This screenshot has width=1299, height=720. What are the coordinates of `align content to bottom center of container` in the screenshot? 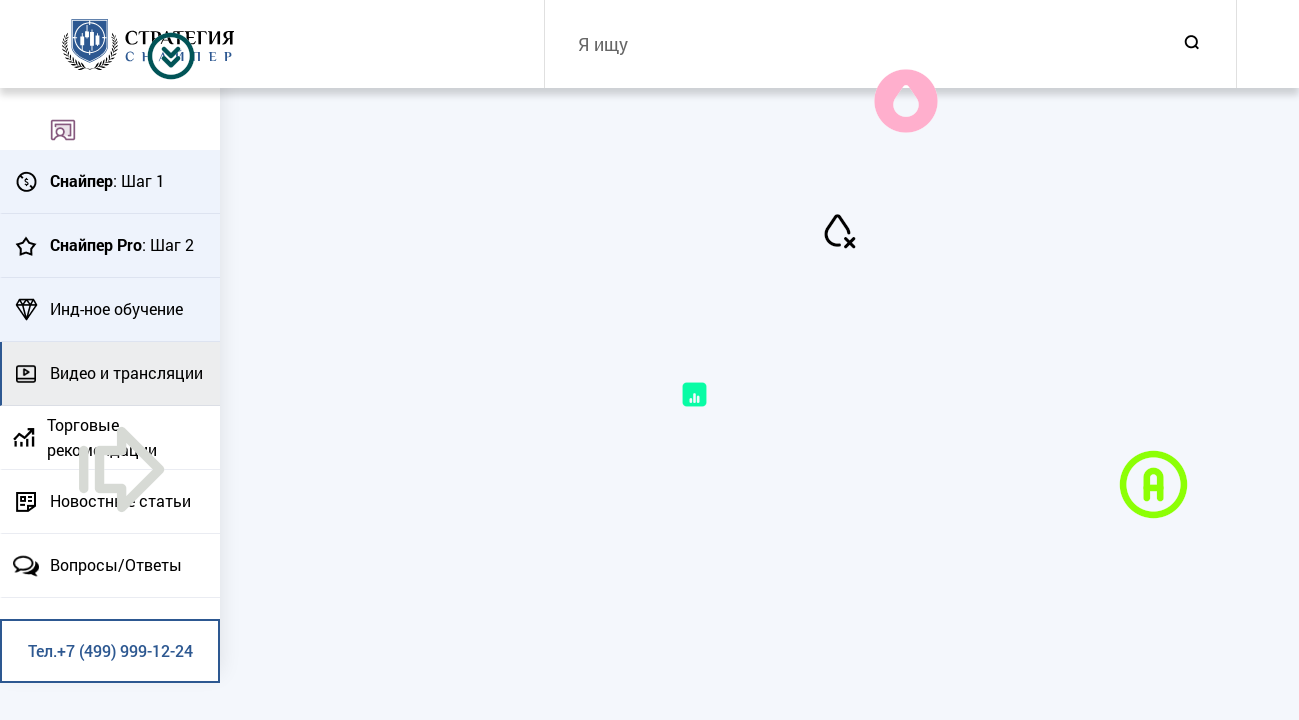 It's located at (694, 394).